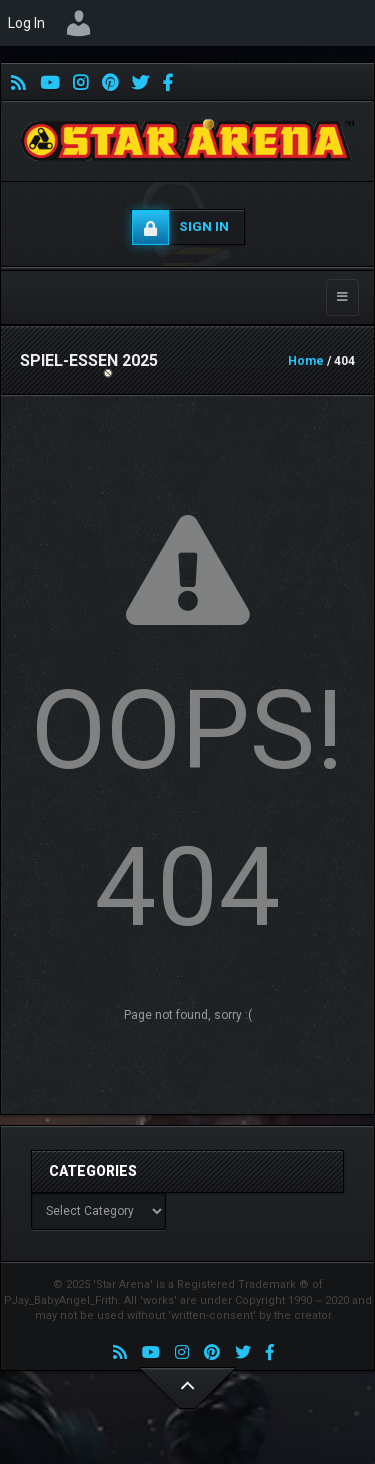 This screenshot has width=375, height=1464. Describe the element at coordinates (91, 360) in the screenshot. I see `indicates a read-only folder with restricted write access` at that location.